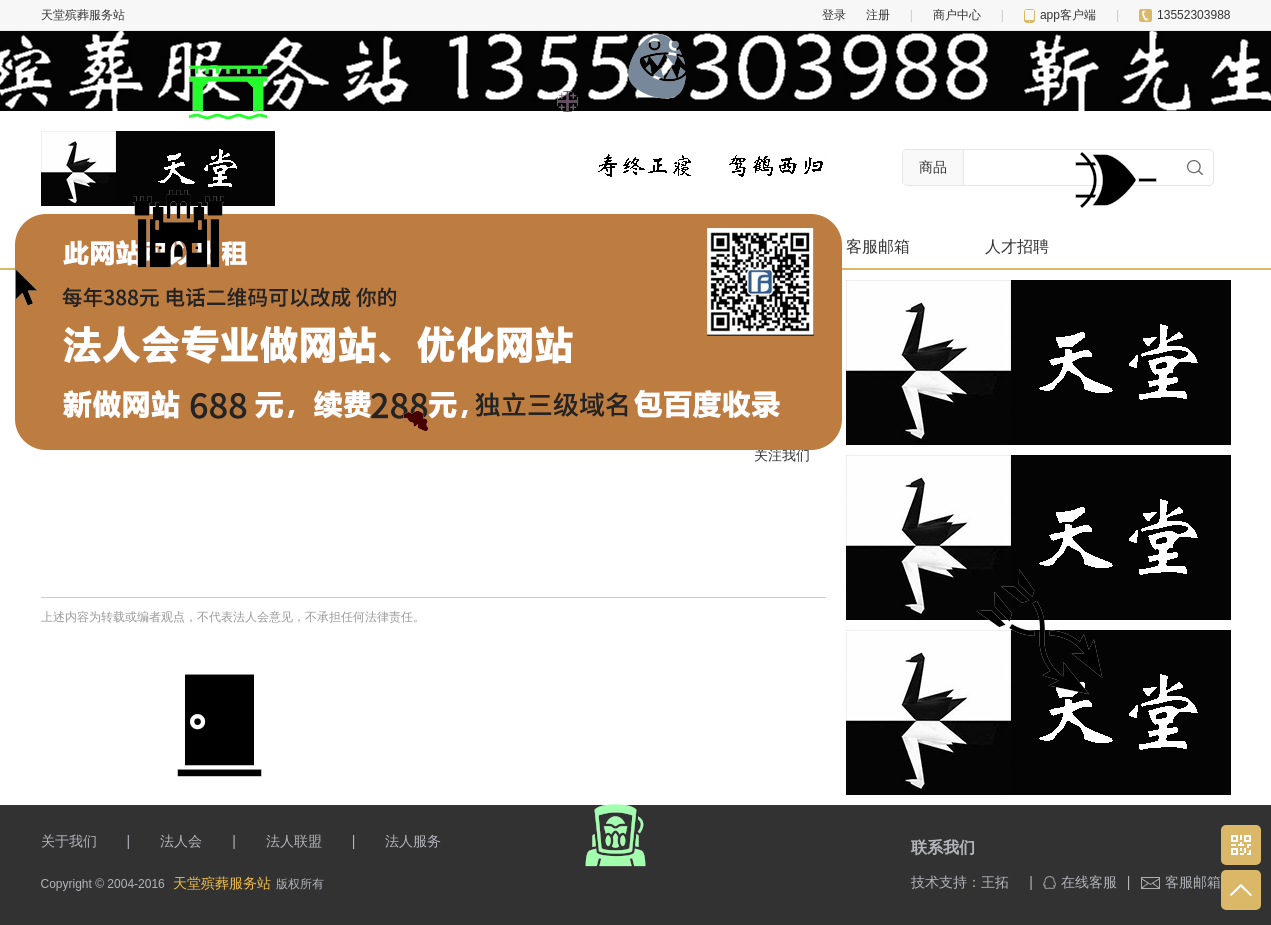  Describe the element at coordinates (1038, 632) in the screenshot. I see `indicates crossing paths or intersecting directions` at that location.